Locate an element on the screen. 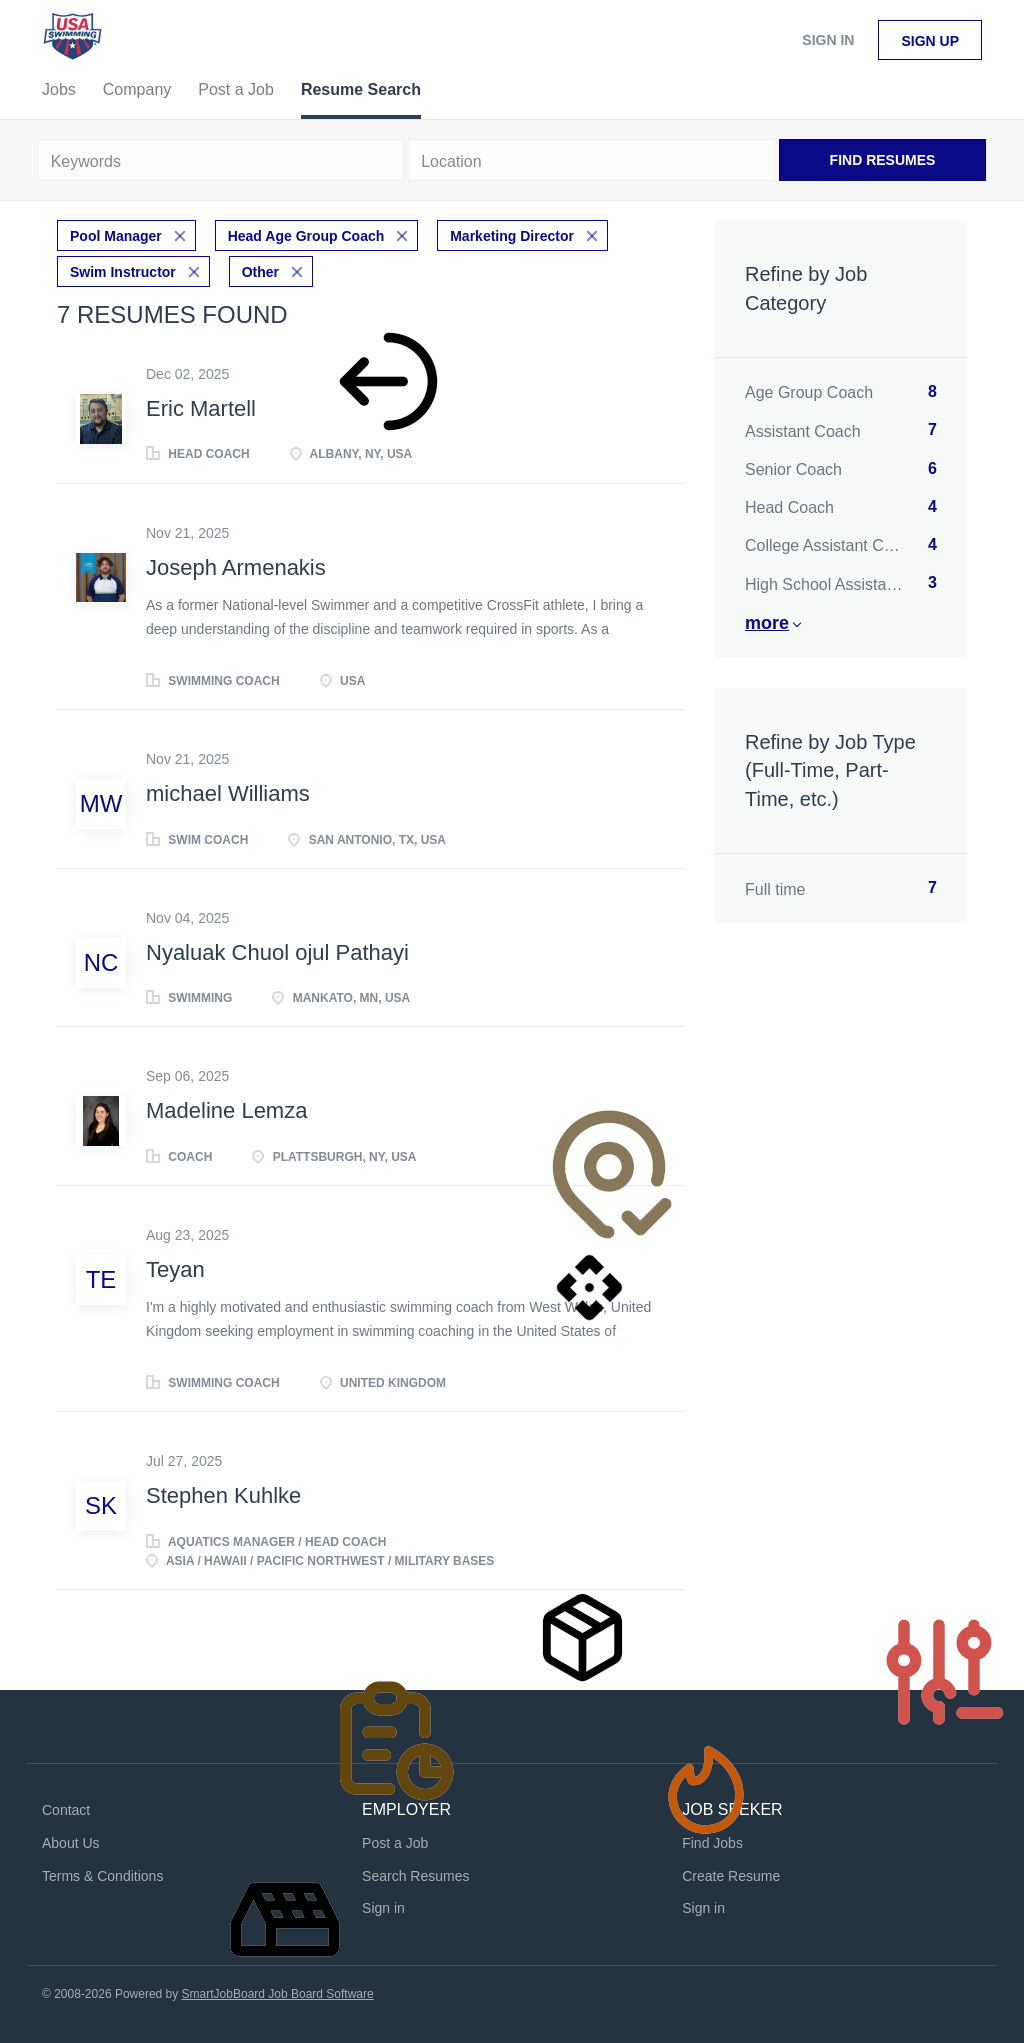 The image size is (1024, 2043). confirm or verify a location is located at coordinates (609, 1173).